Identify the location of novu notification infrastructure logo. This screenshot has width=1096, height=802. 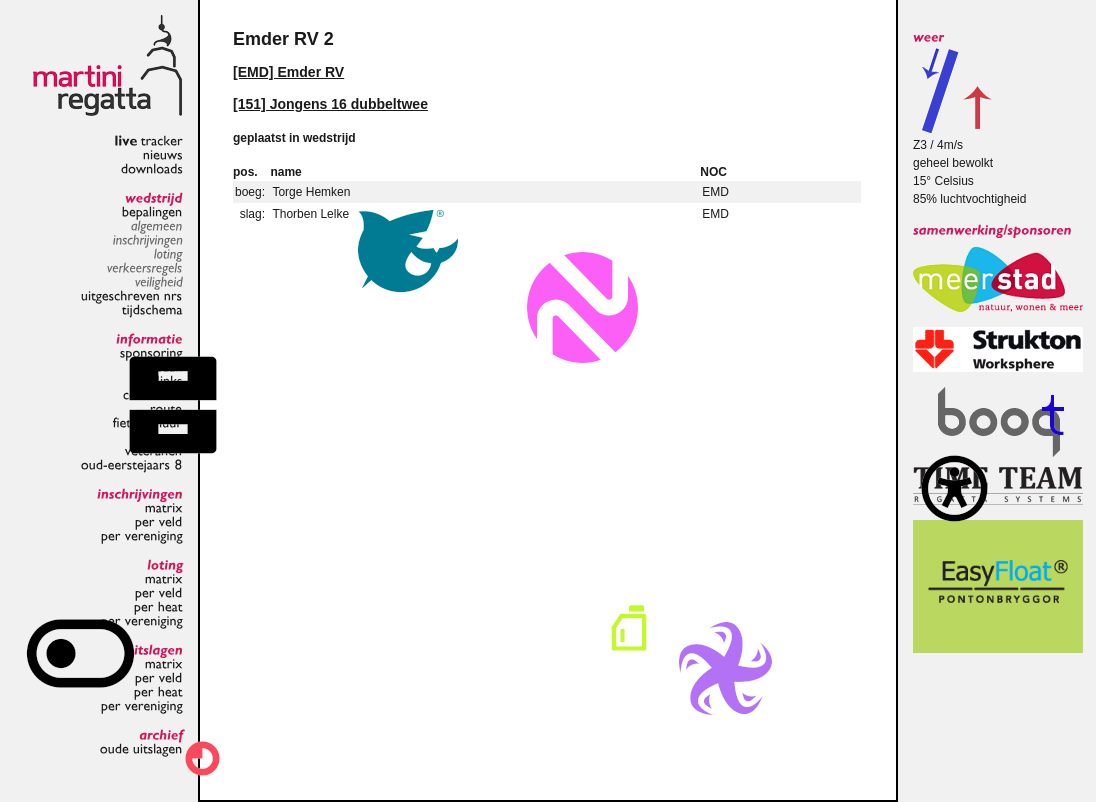
(582, 307).